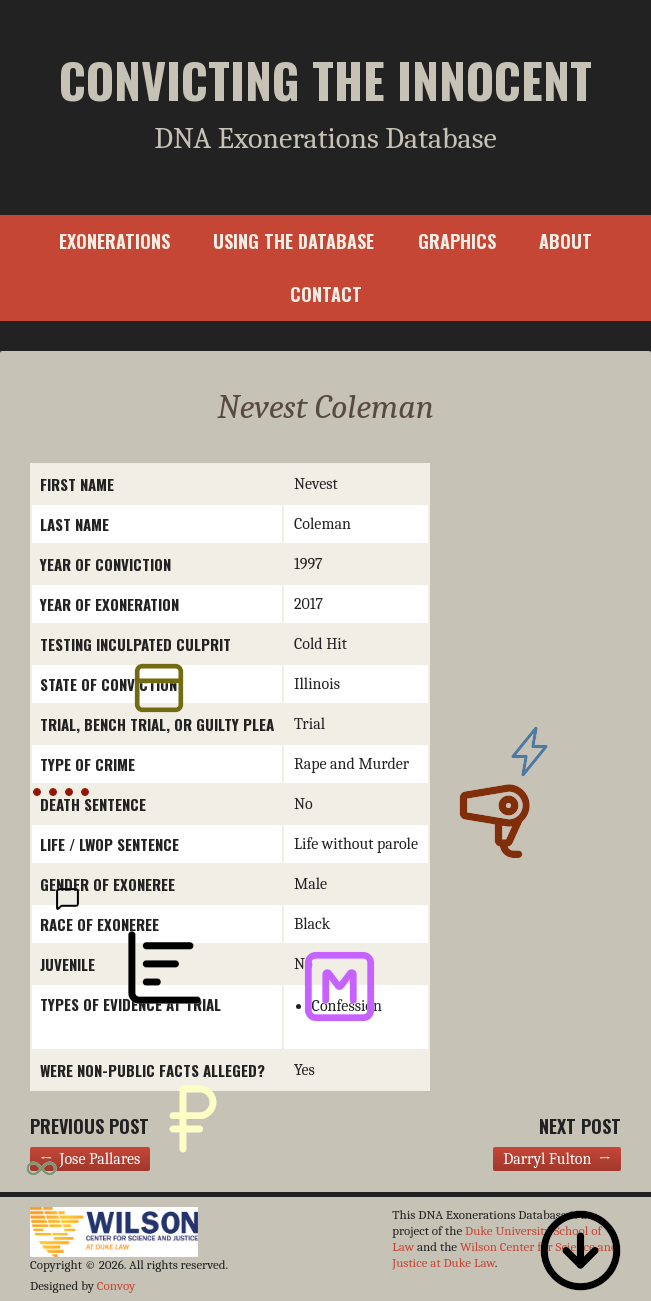 The height and width of the screenshot is (1301, 651). What do you see at coordinates (164, 967) in the screenshot?
I see `view declining metrics or statistics` at bounding box center [164, 967].